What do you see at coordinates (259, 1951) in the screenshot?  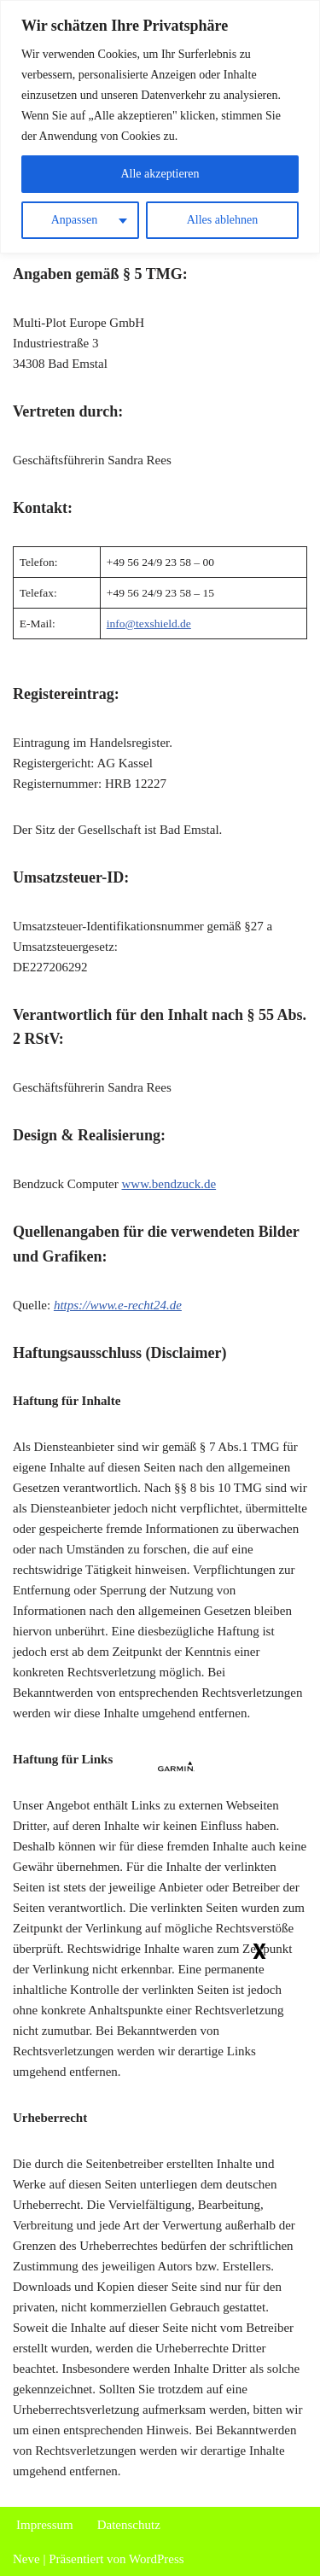 I see `xstate library logo` at bounding box center [259, 1951].